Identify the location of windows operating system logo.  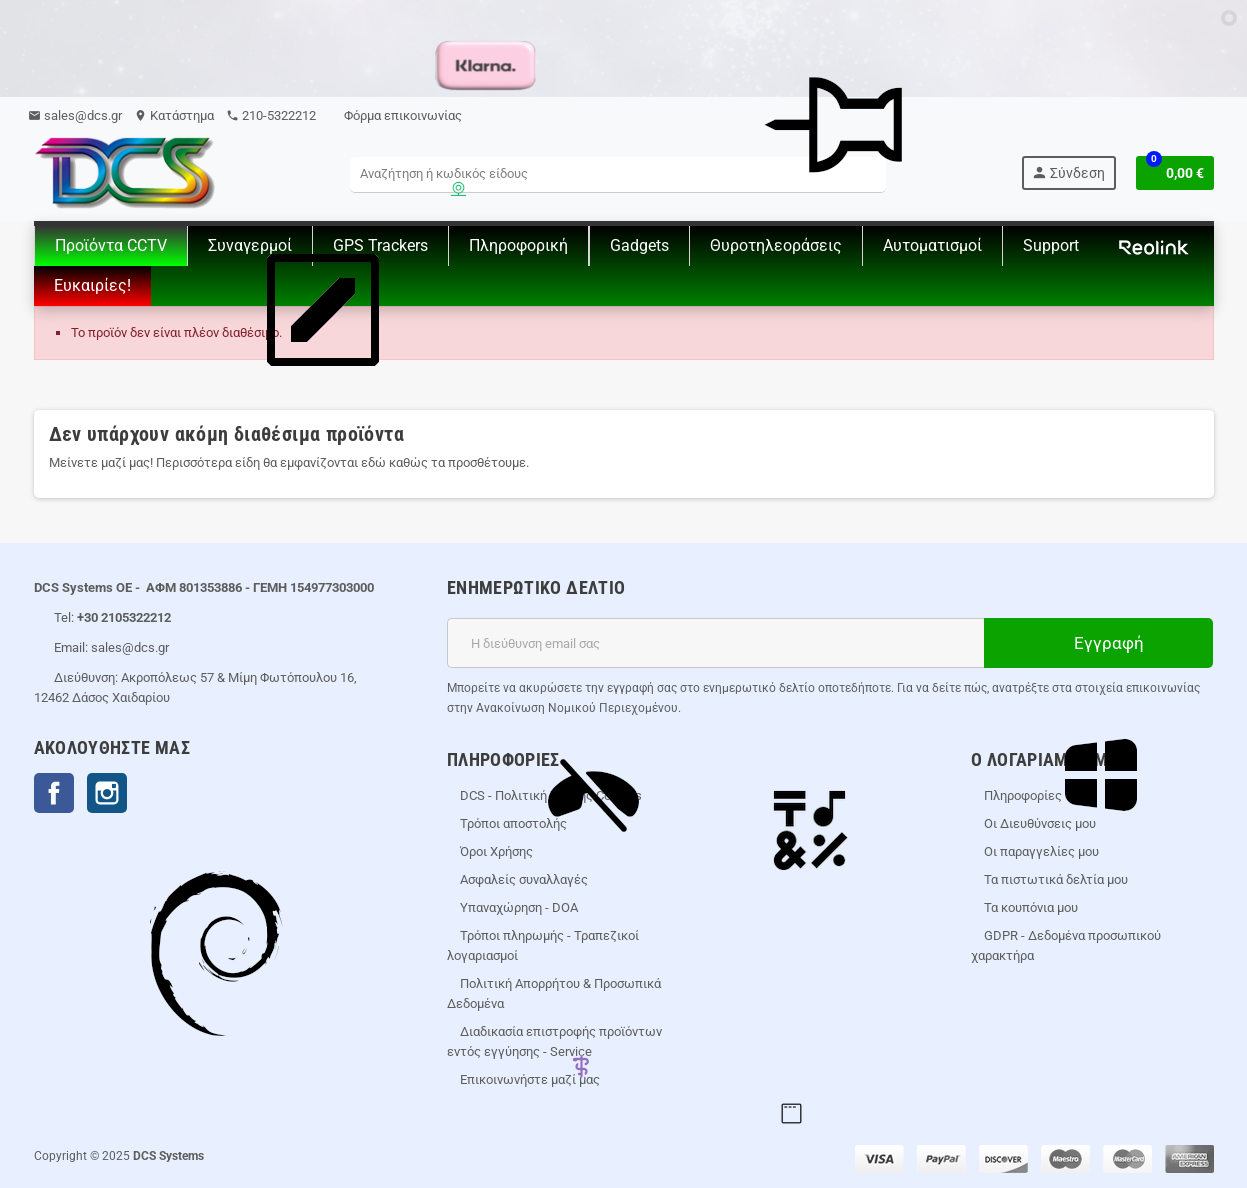
(1101, 775).